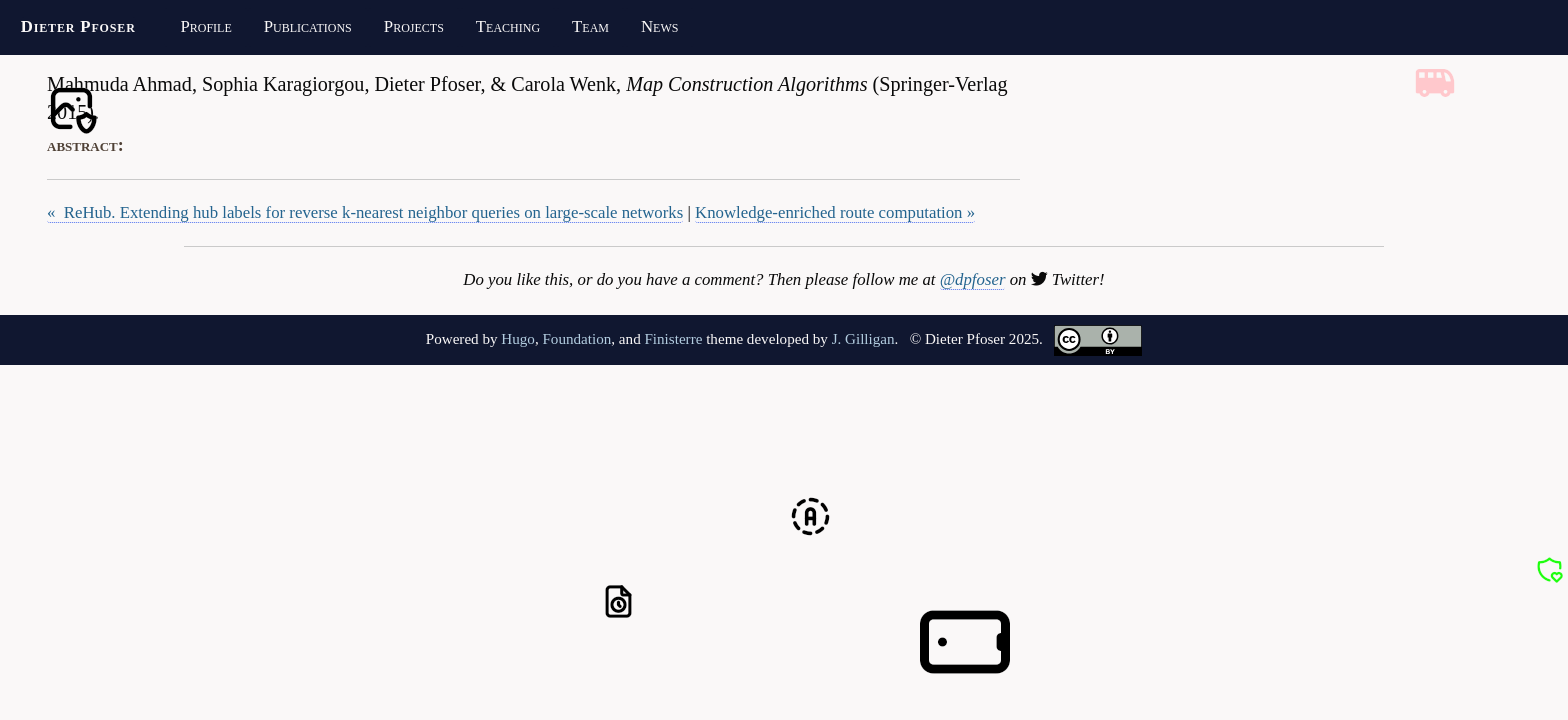 This screenshot has width=1568, height=720. Describe the element at coordinates (1435, 83) in the screenshot. I see `view public transit options` at that location.